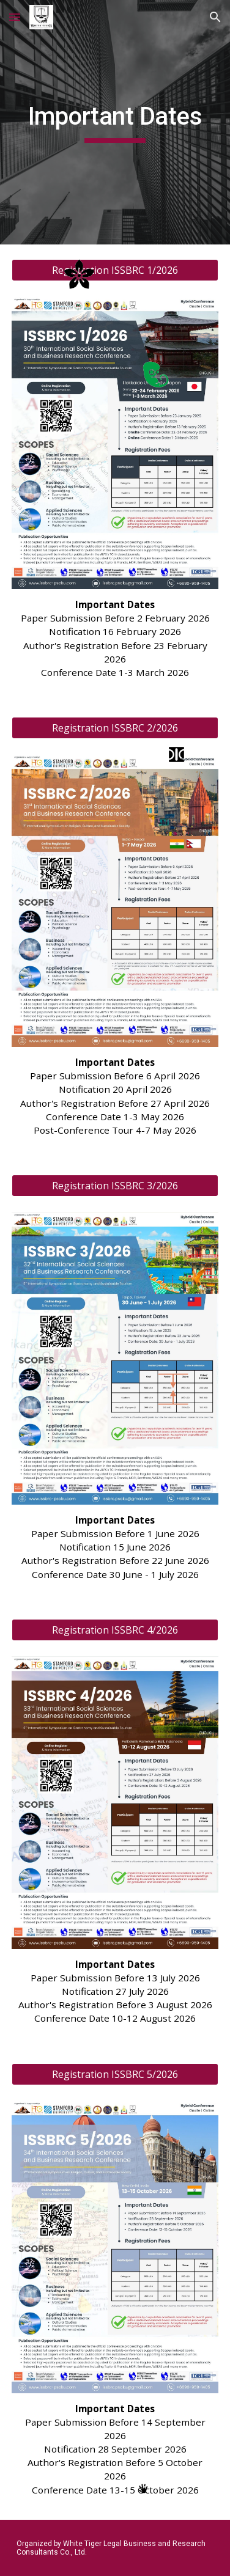 The height and width of the screenshot is (2576, 230). Describe the element at coordinates (176, 754) in the screenshot. I see `abstract game logo or brand icon` at that location.